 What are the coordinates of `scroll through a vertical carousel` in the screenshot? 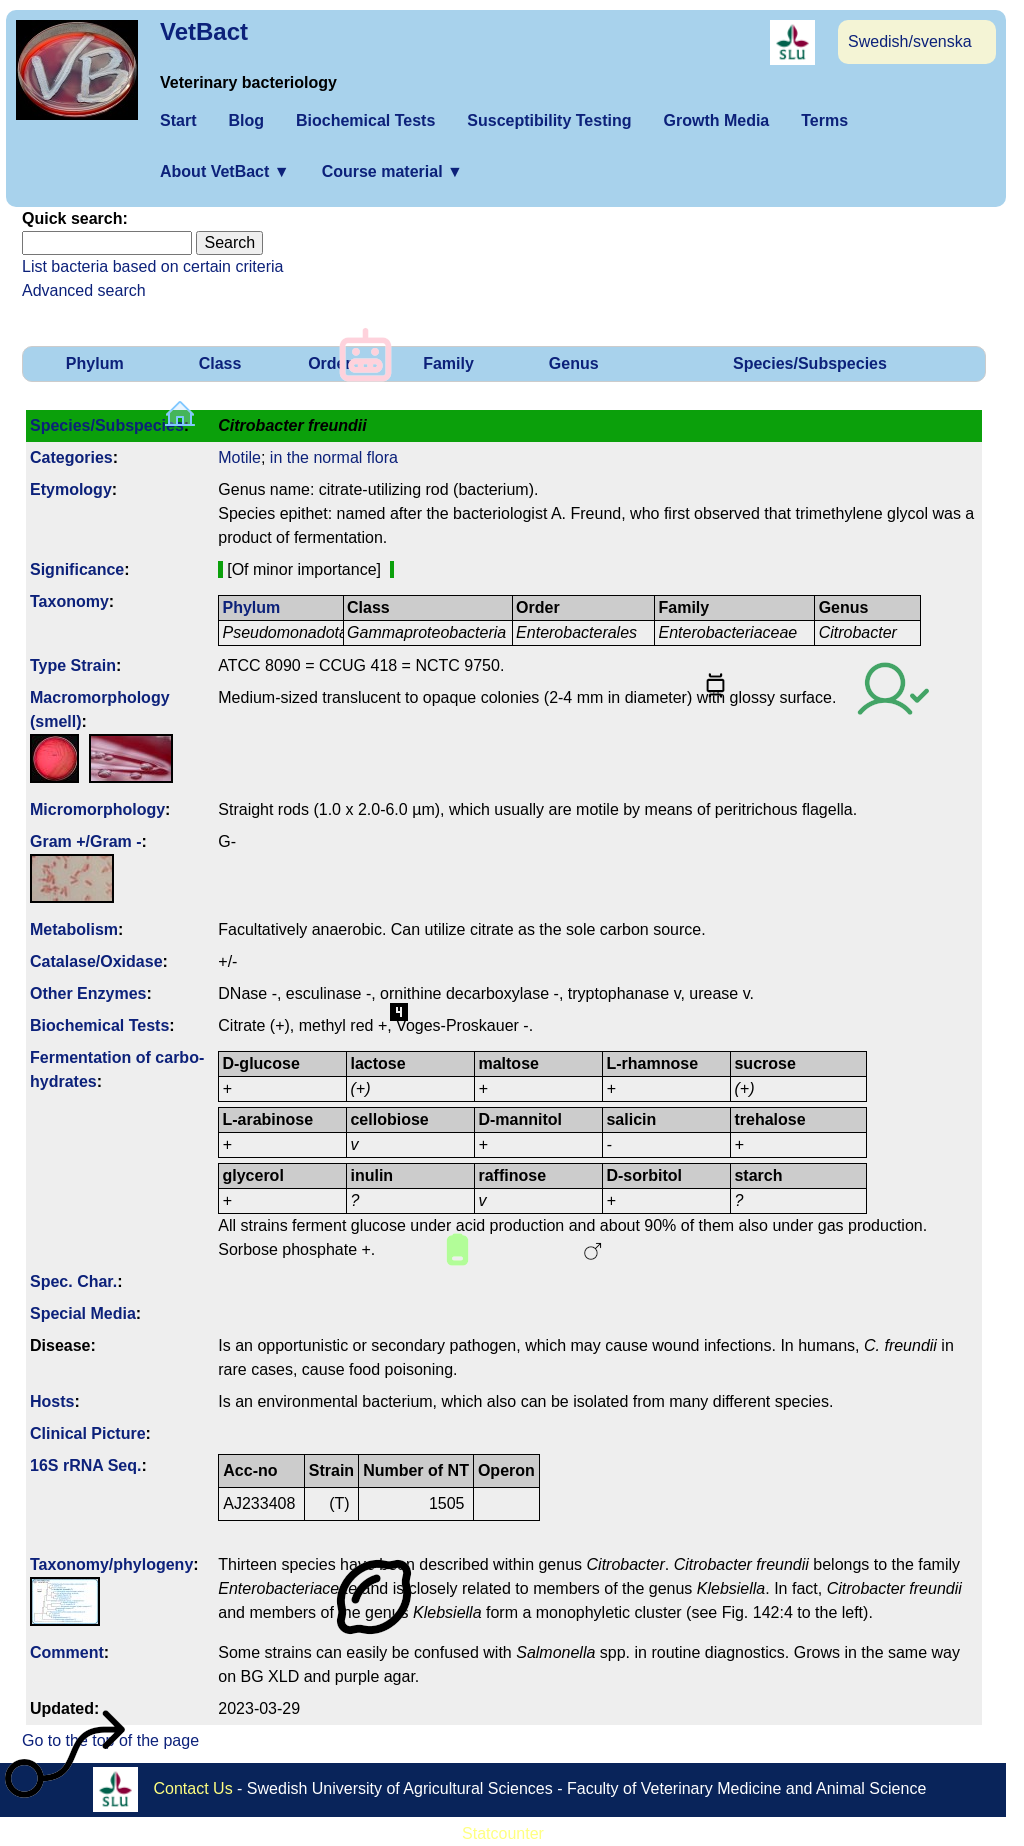 It's located at (715, 685).